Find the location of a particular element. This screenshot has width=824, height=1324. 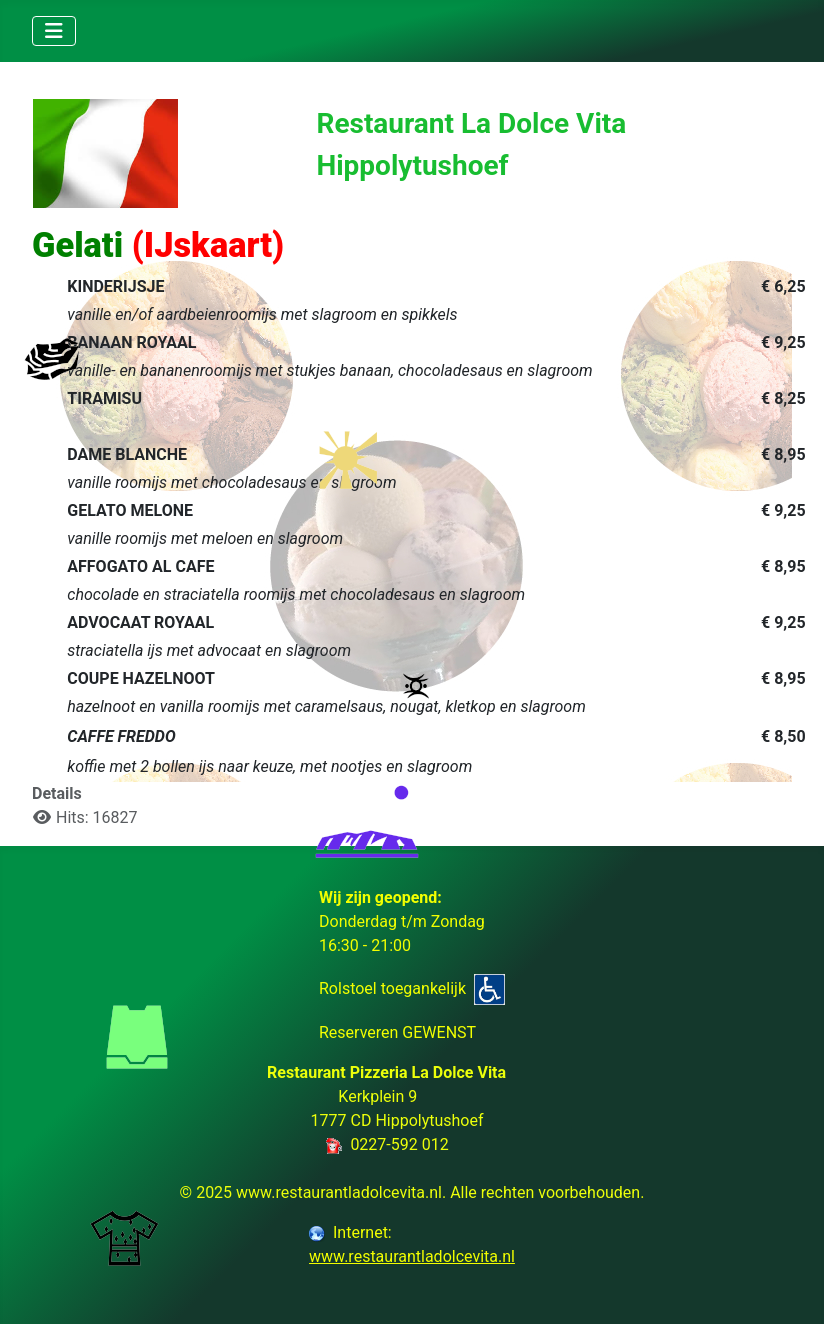

indicates an explosion or blast effect in gameplay is located at coordinates (348, 460).